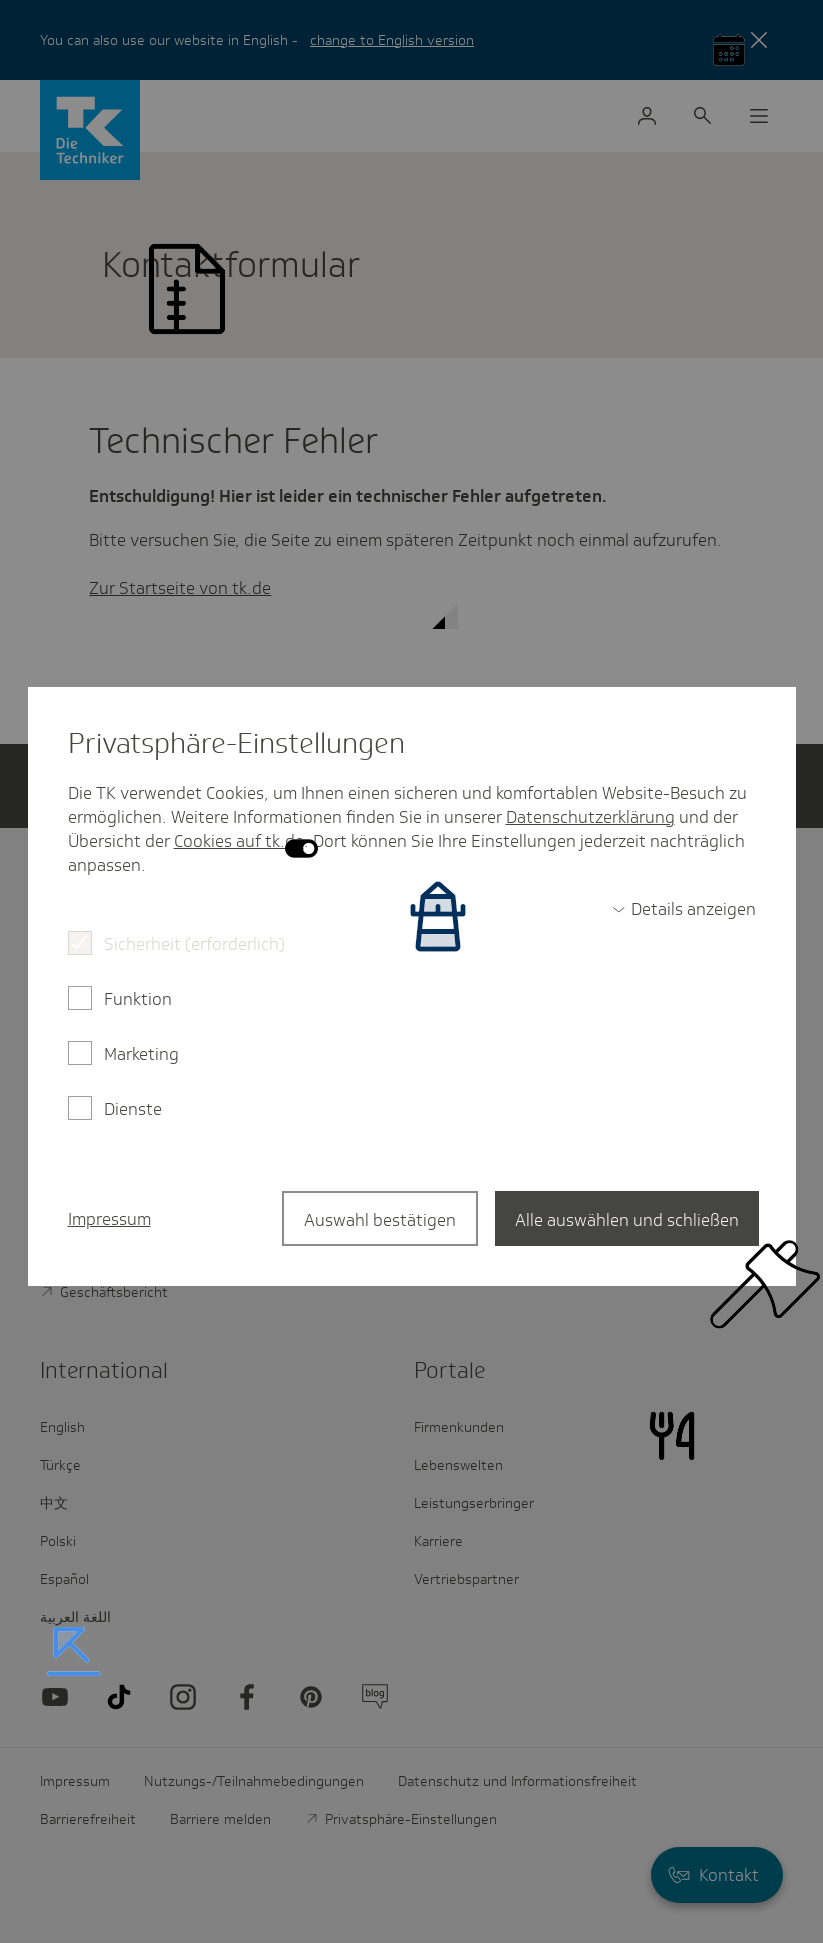 Image resolution: width=823 pixels, height=1943 pixels. I want to click on view calendar or schedule, so click(729, 50).